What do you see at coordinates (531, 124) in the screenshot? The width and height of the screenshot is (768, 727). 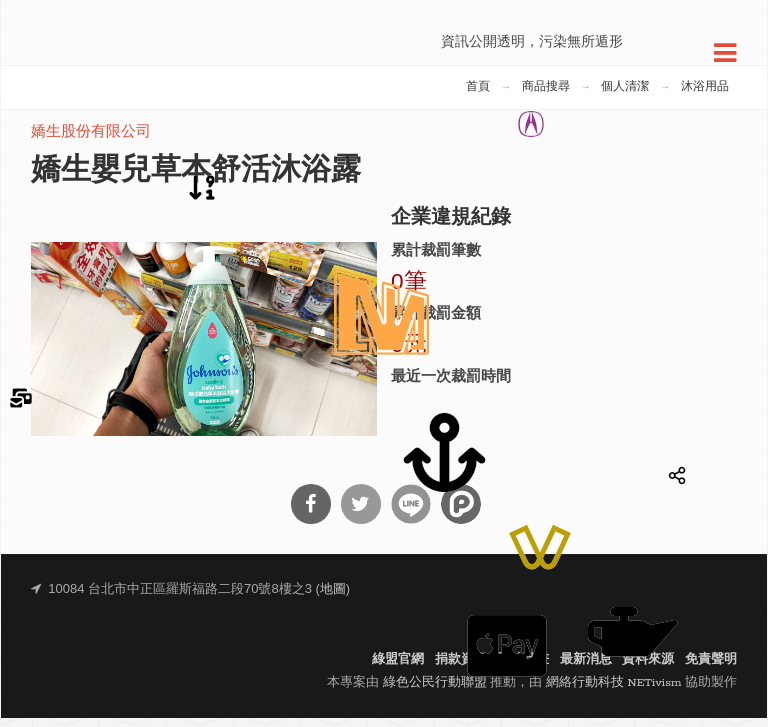 I see `Acura brand logo` at bounding box center [531, 124].